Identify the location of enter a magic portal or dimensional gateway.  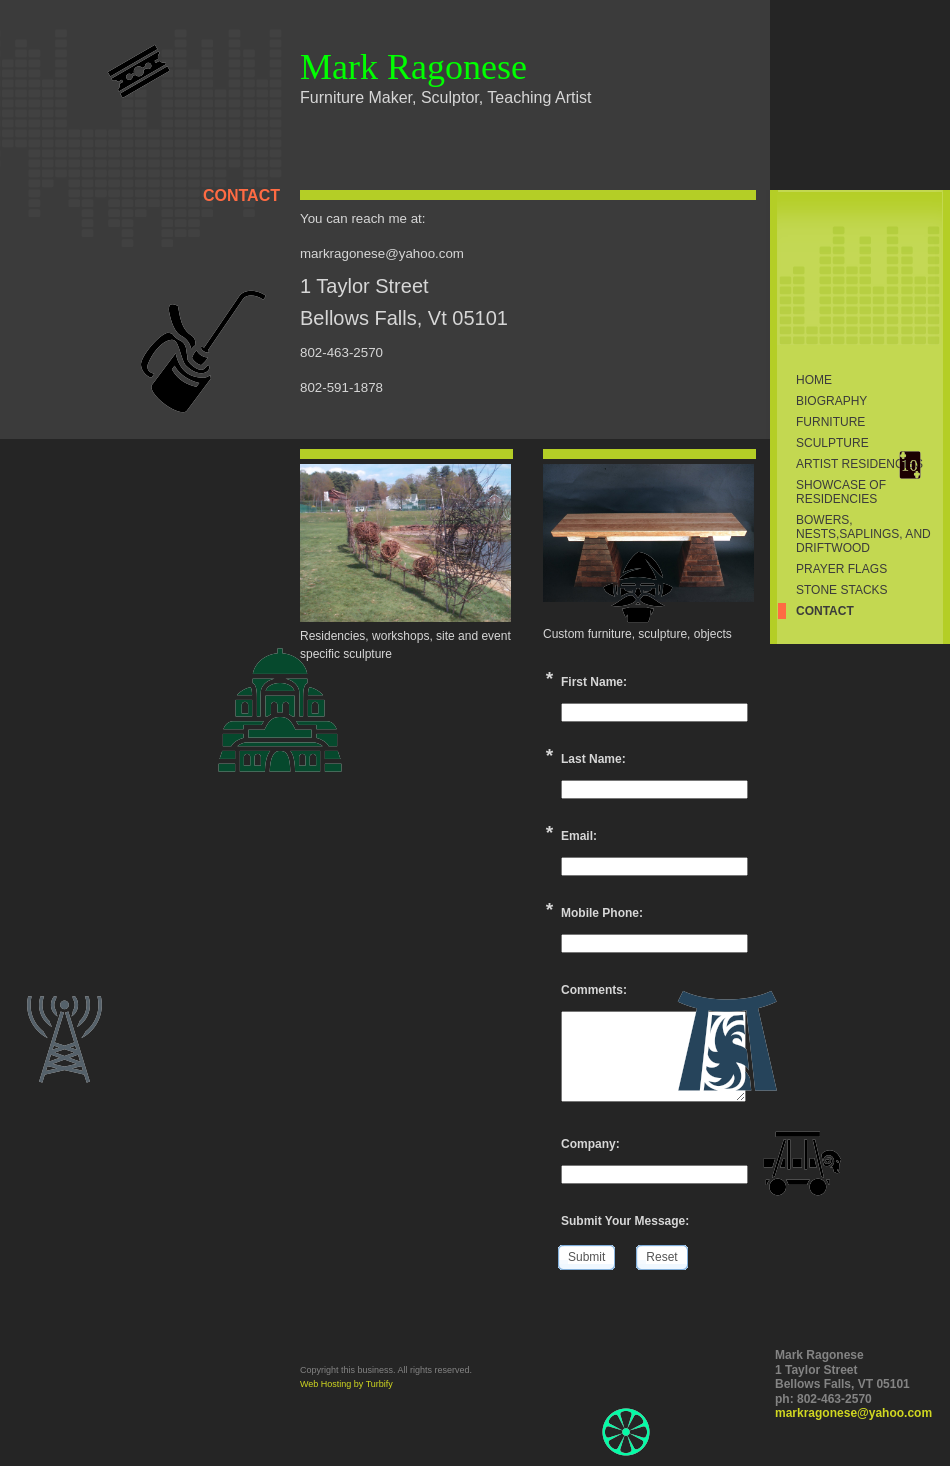
(727, 1041).